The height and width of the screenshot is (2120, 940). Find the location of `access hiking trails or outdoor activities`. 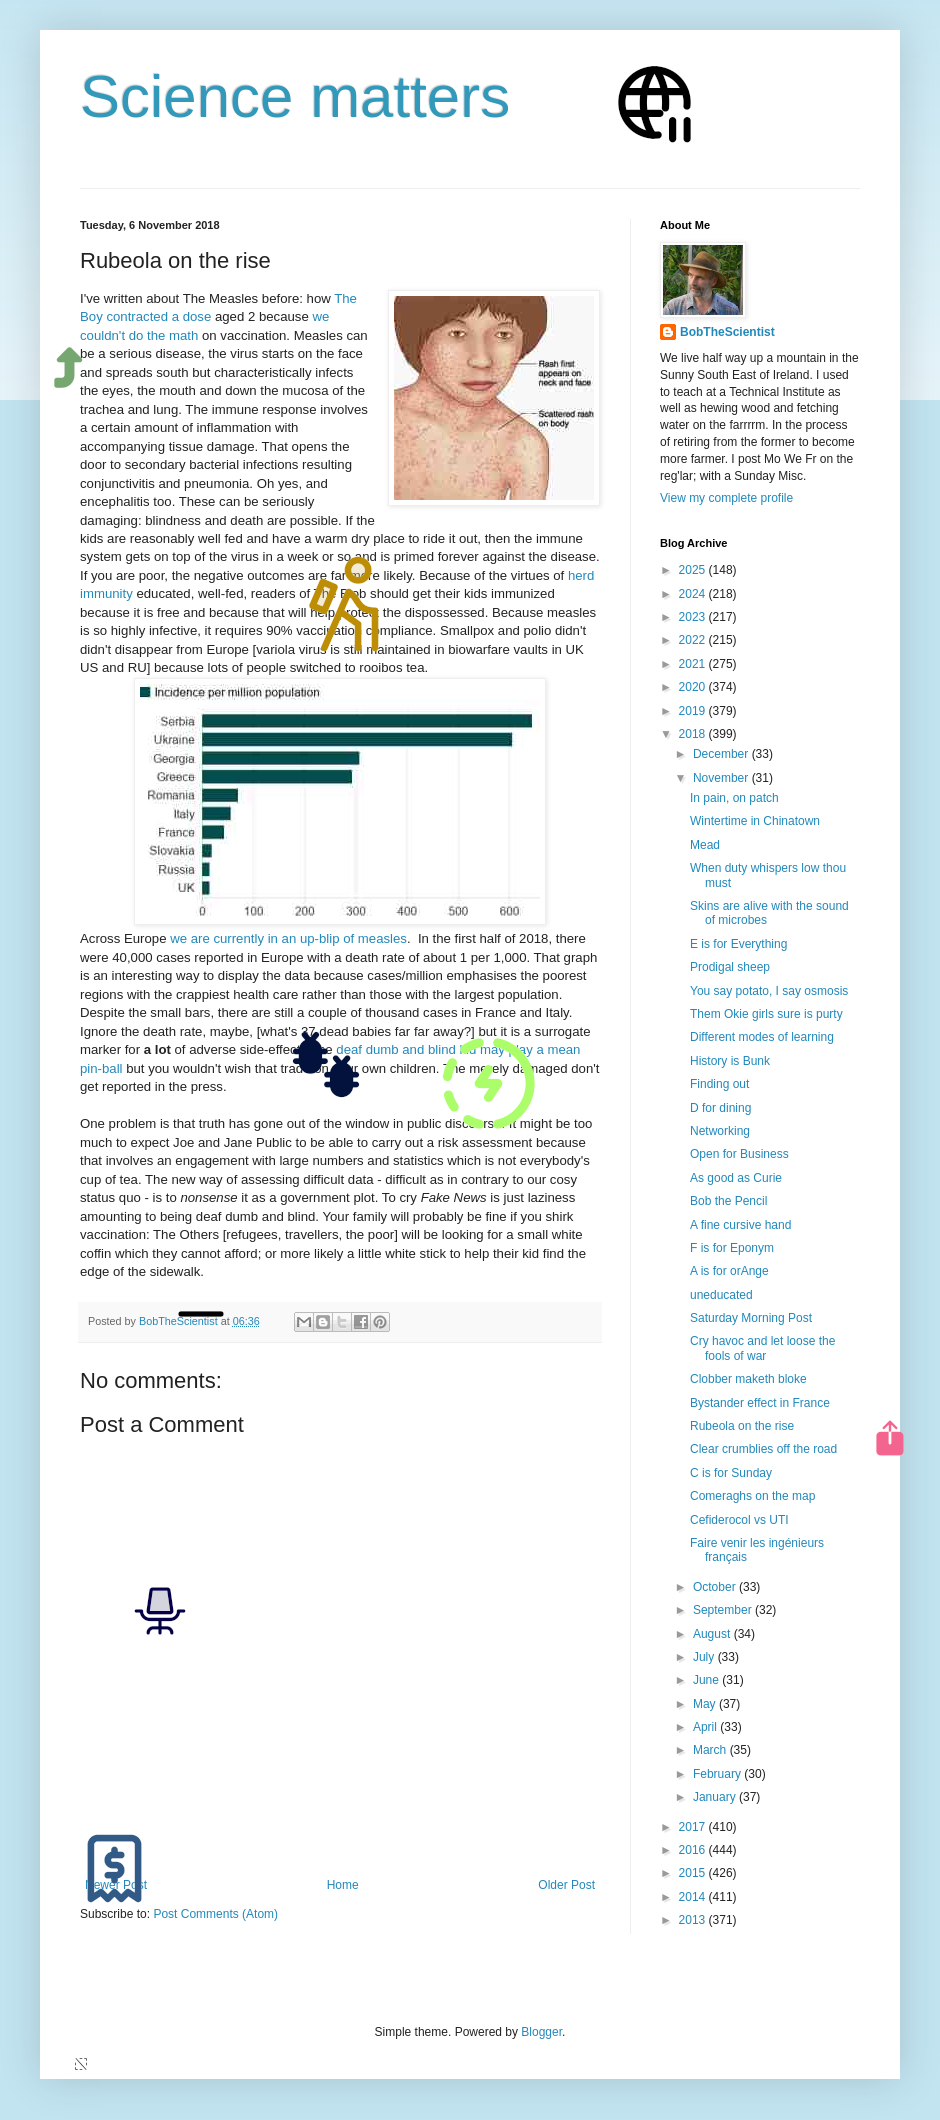

access hiking trails or outdoor activities is located at coordinates (348, 604).